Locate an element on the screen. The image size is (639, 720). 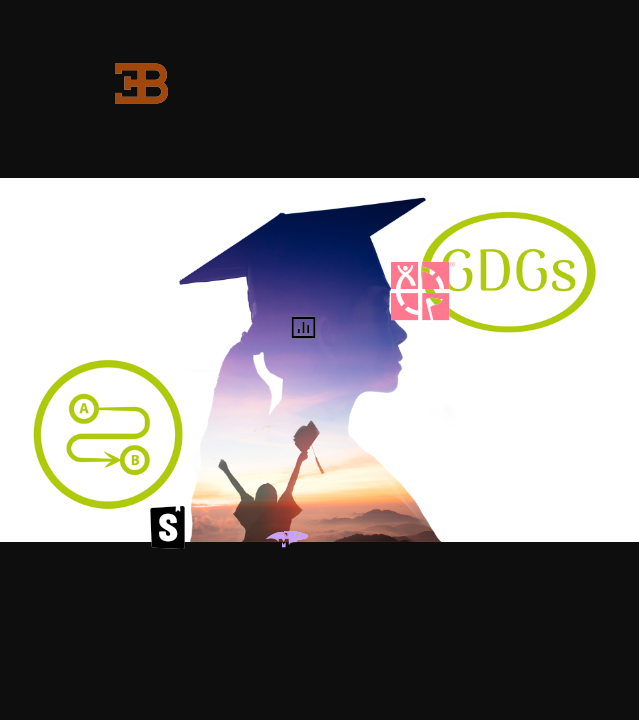
bugatti brand logo is located at coordinates (141, 83).